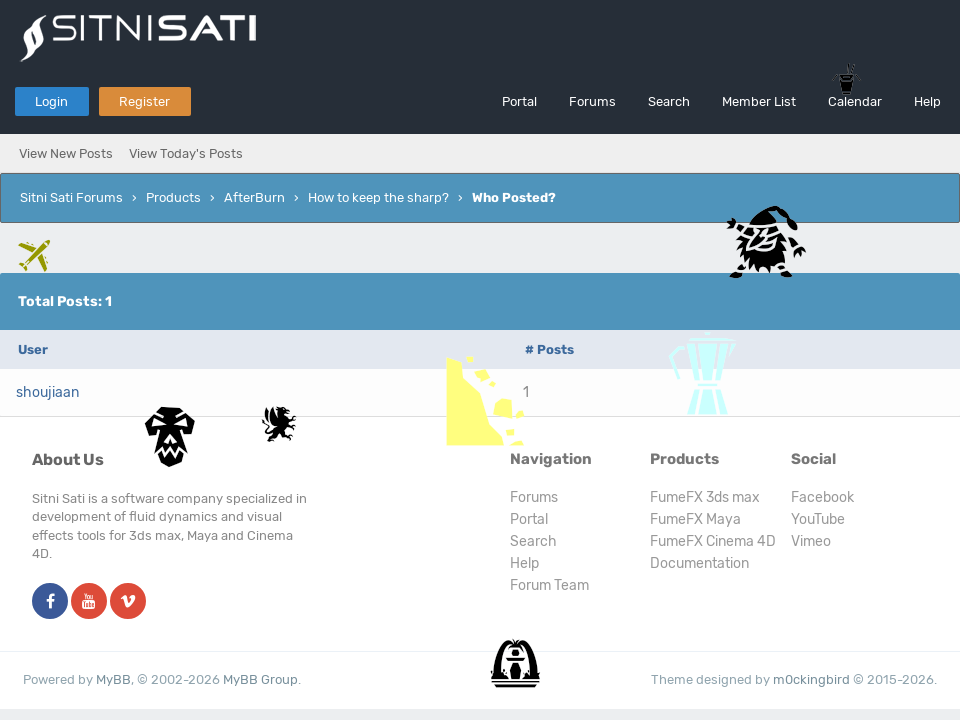 Image resolution: width=960 pixels, height=720 pixels. Describe the element at coordinates (846, 78) in the screenshot. I see `quick food or noodle delivery option` at that location.